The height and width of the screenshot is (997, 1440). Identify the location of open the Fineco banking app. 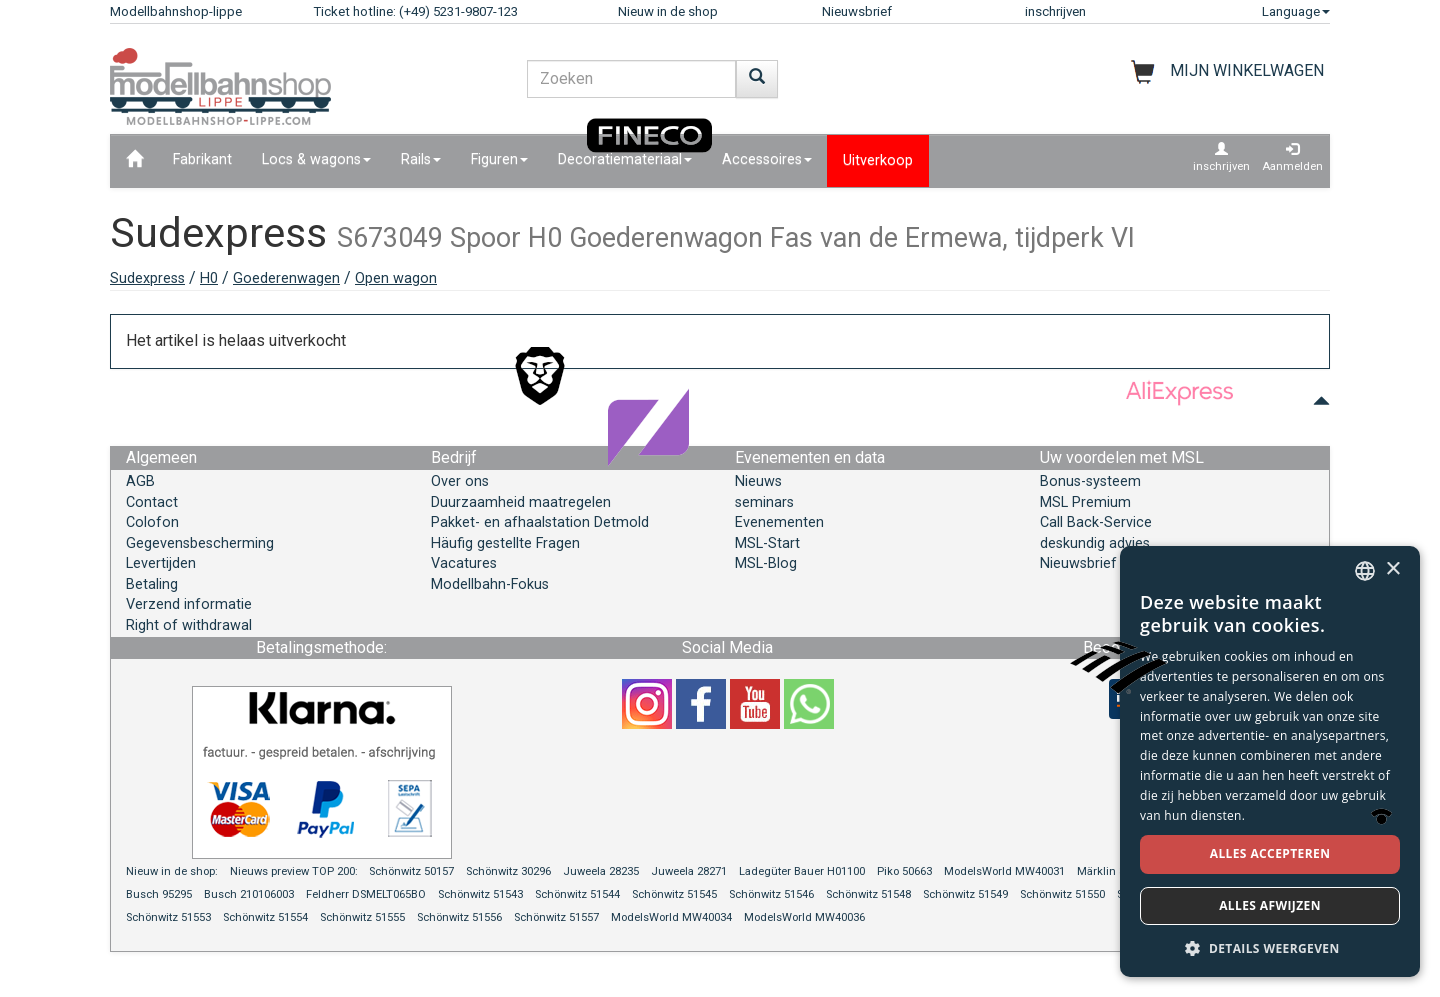
(649, 135).